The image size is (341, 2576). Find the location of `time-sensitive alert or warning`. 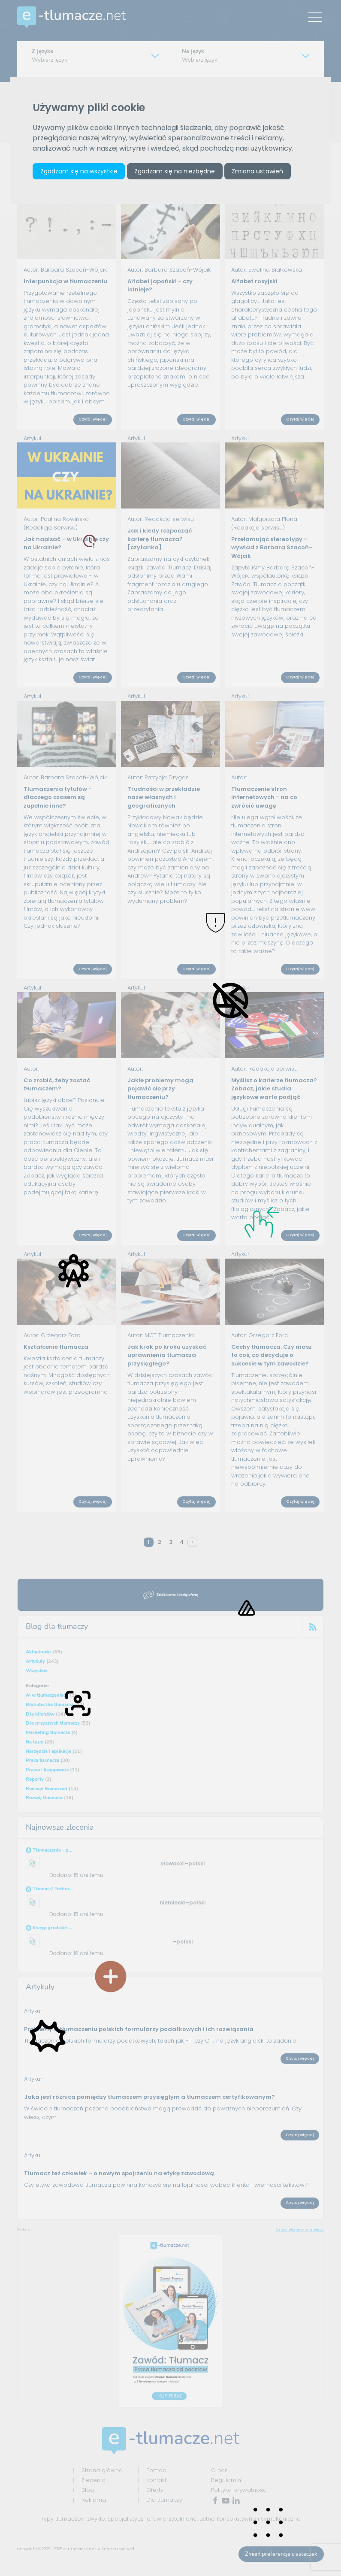

time-sensitive alert or warning is located at coordinates (89, 541).